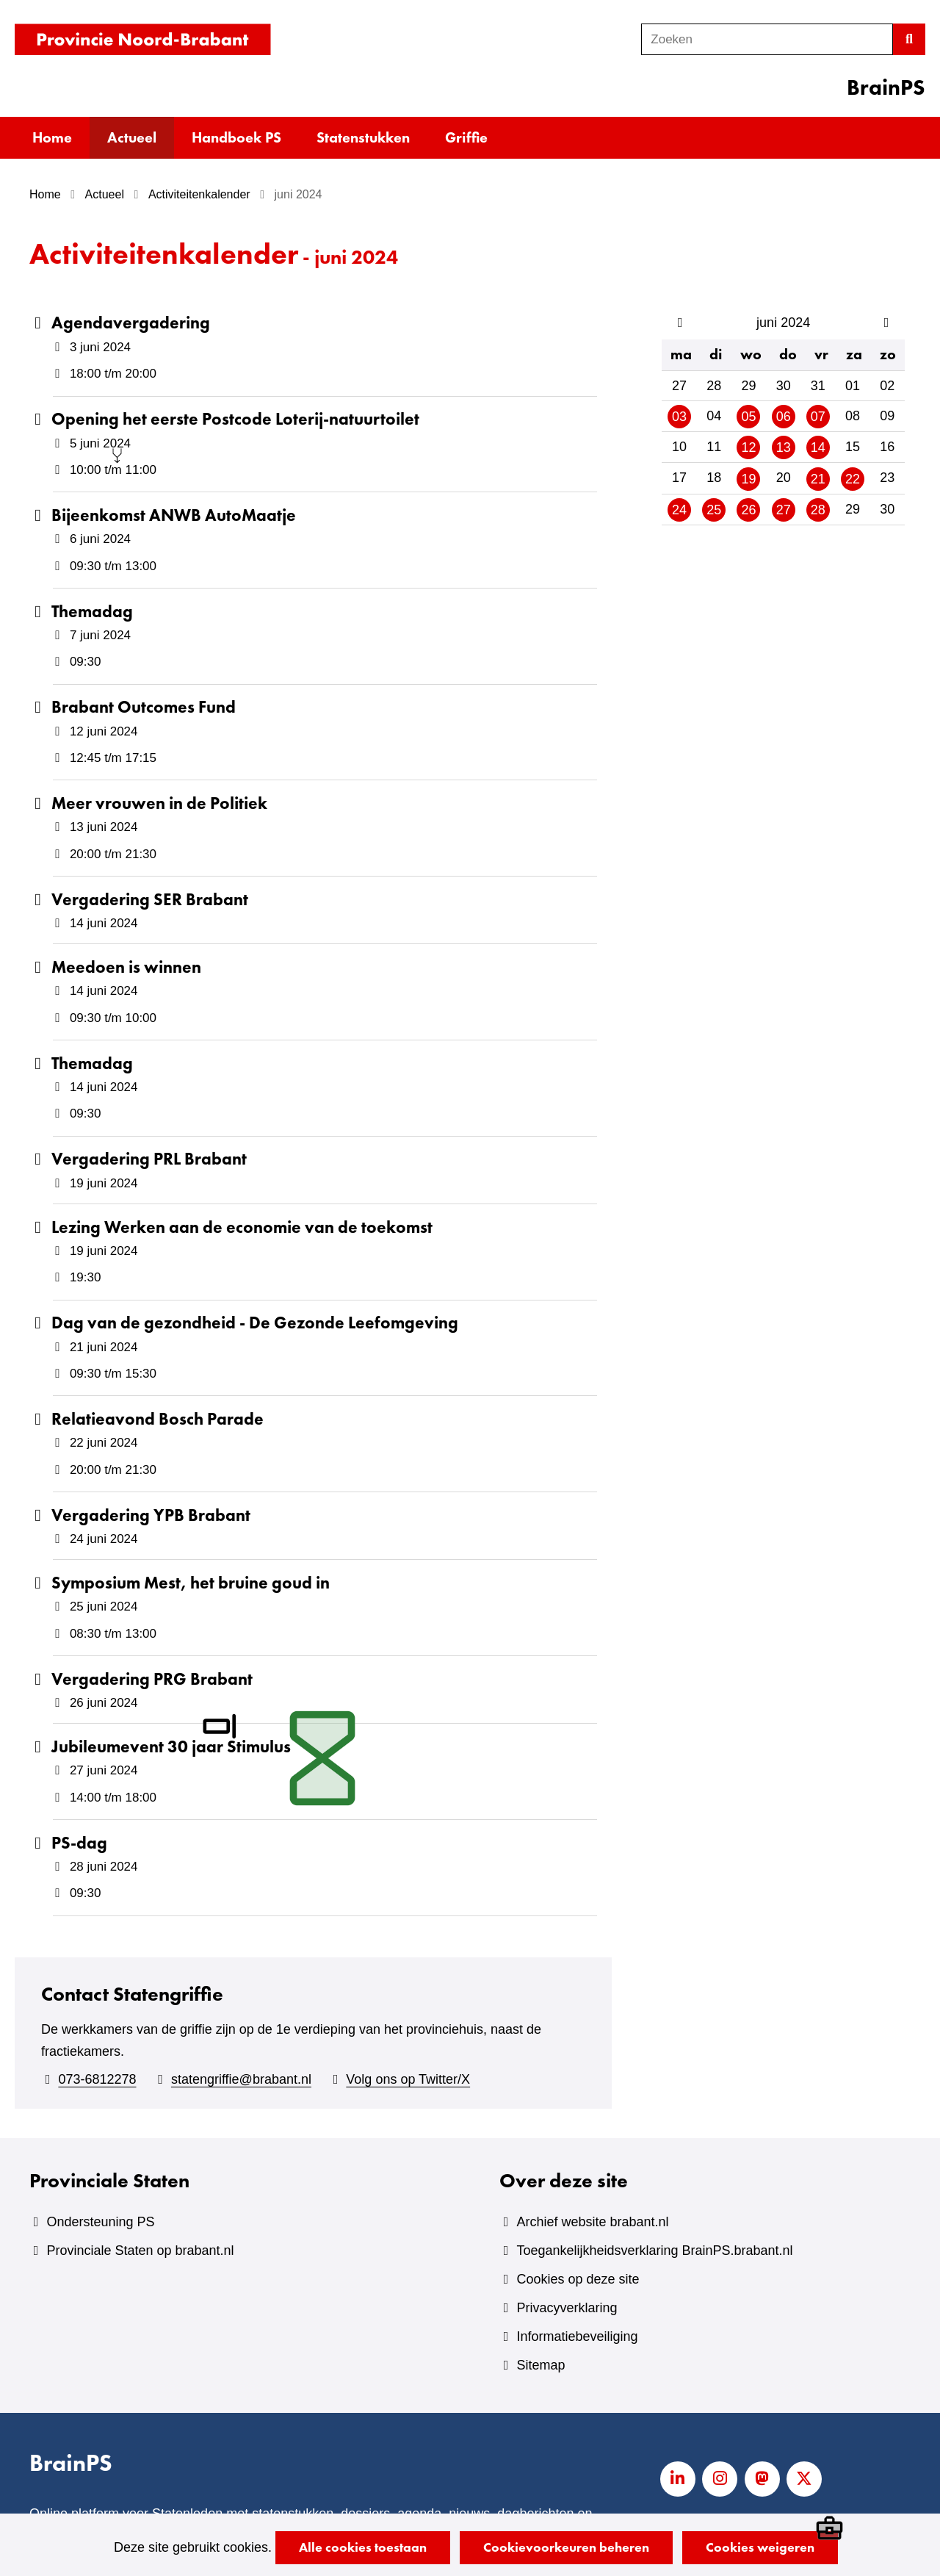  I want to click on align content to the right, so click(220, 1726).